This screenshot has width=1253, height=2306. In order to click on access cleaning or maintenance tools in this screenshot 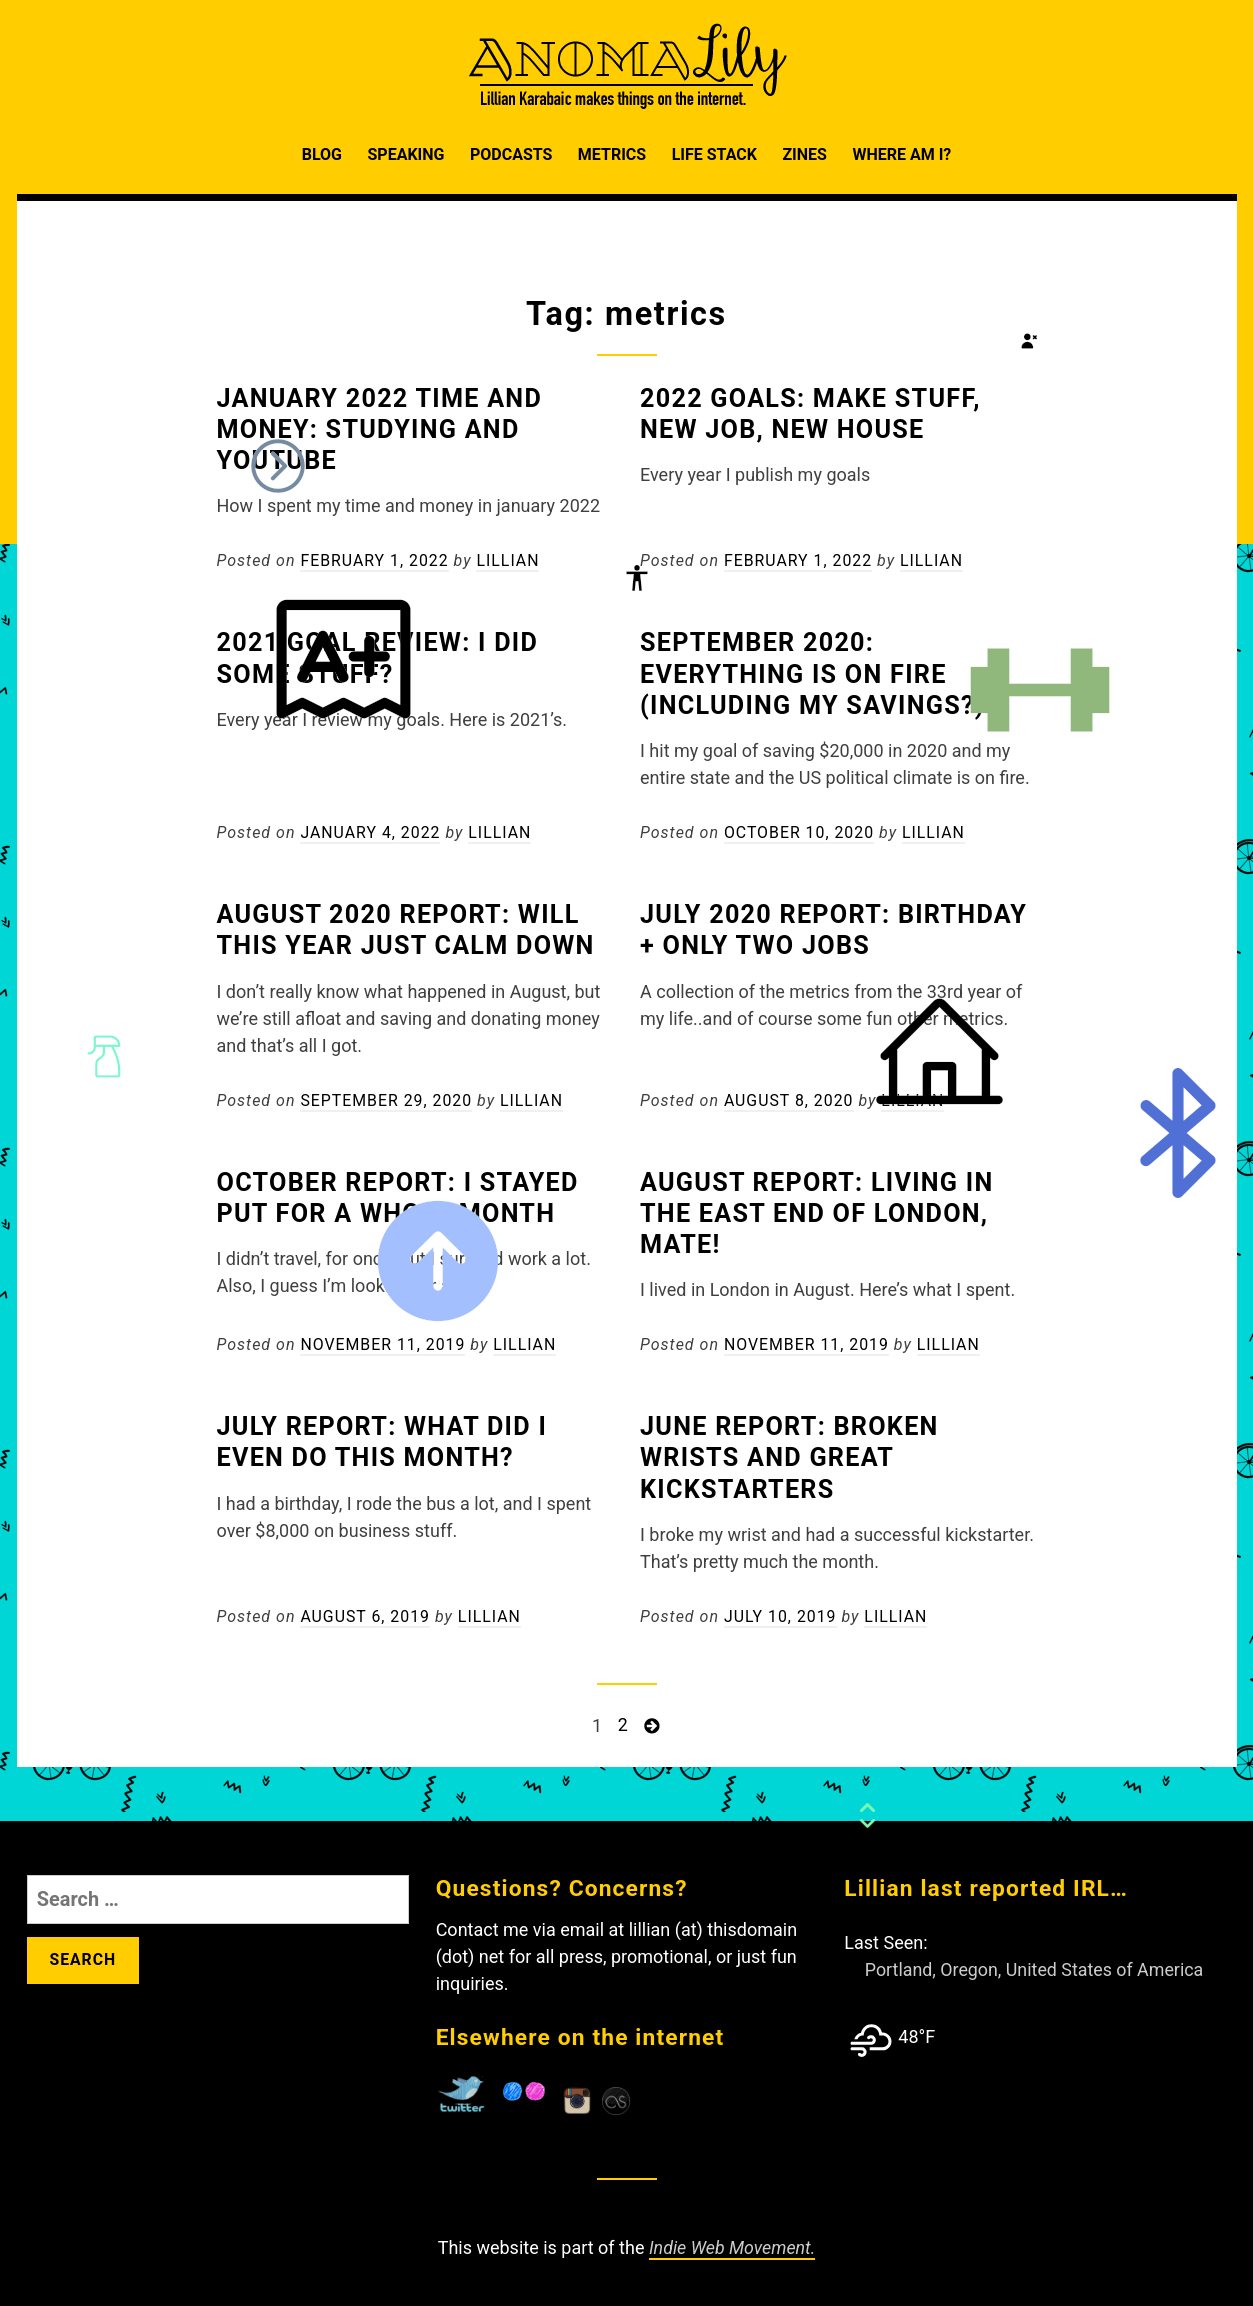, I will do `click(105, 1056)`.